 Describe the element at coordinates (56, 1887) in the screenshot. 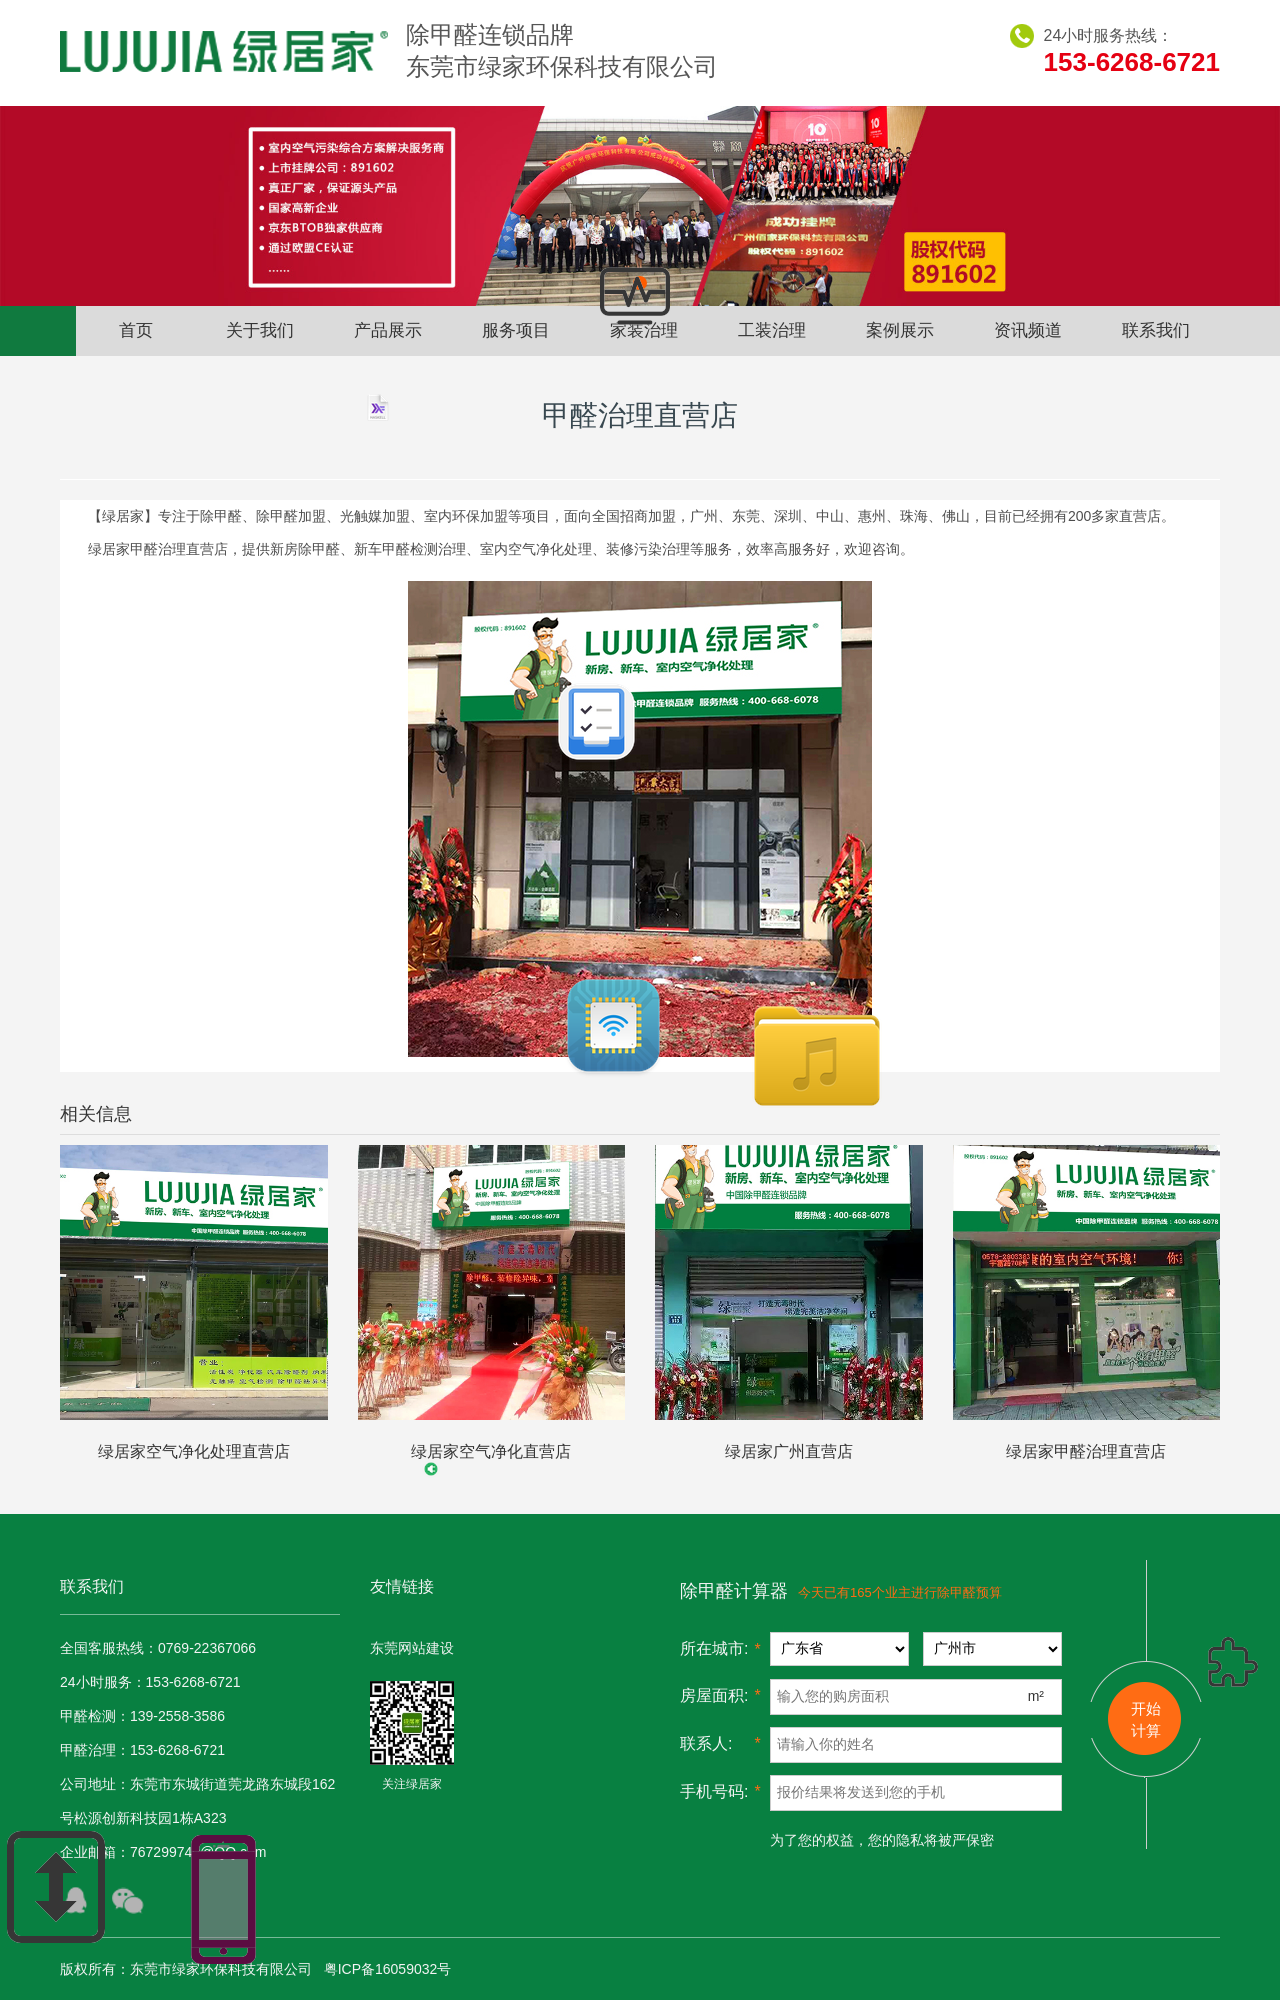

I see `open transmission torrent client` at that location.